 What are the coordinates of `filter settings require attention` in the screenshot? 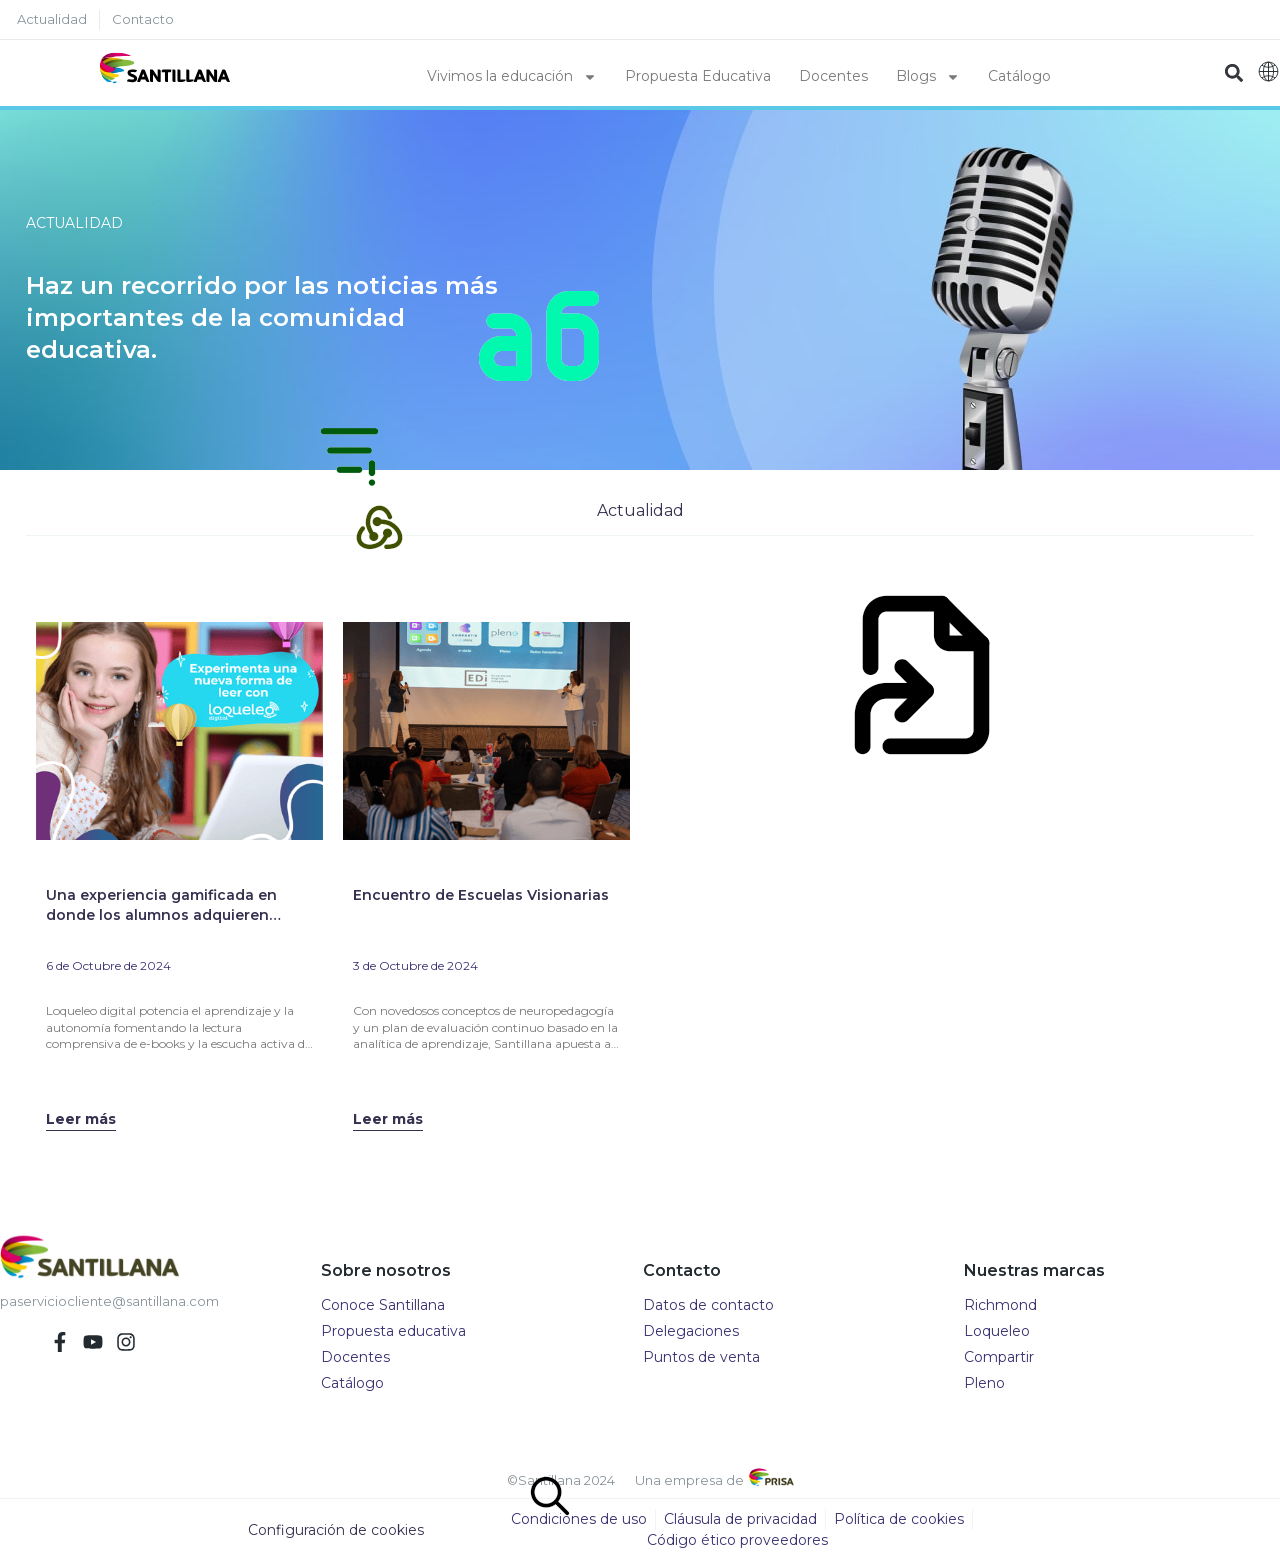 It's located at (349, 450).